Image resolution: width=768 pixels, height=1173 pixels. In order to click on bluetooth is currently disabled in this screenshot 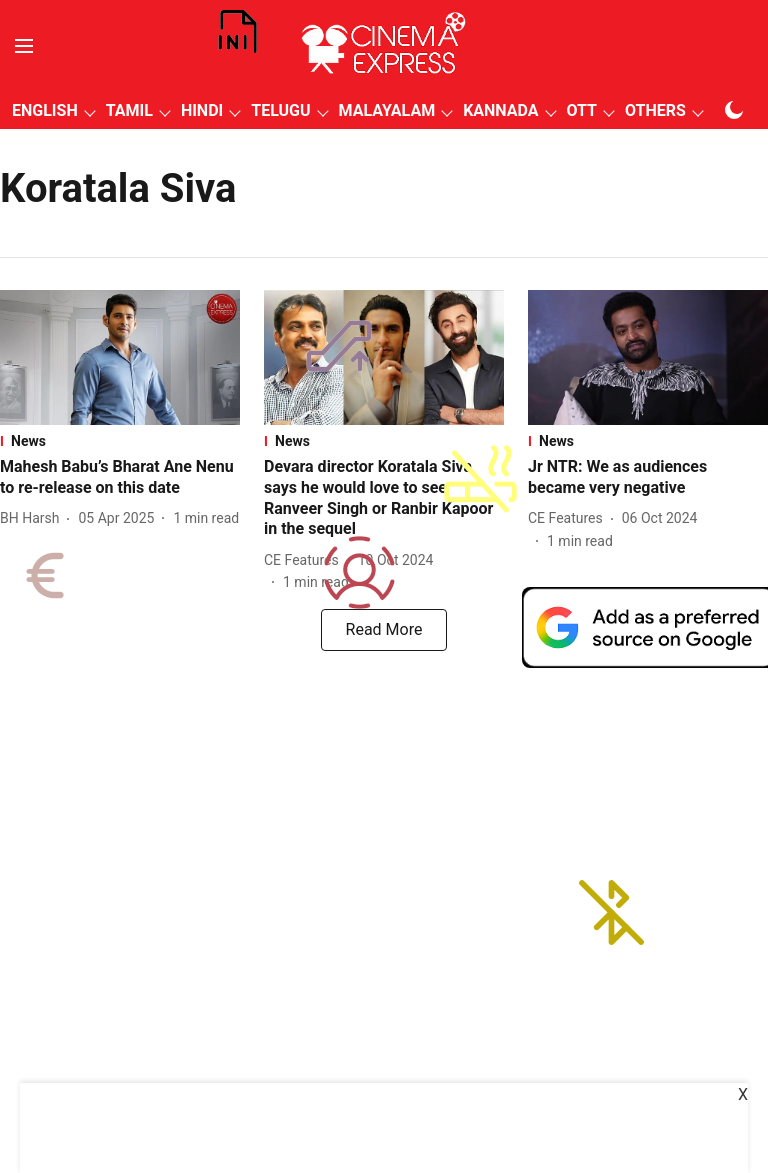, I will do `click(611, 912)`.